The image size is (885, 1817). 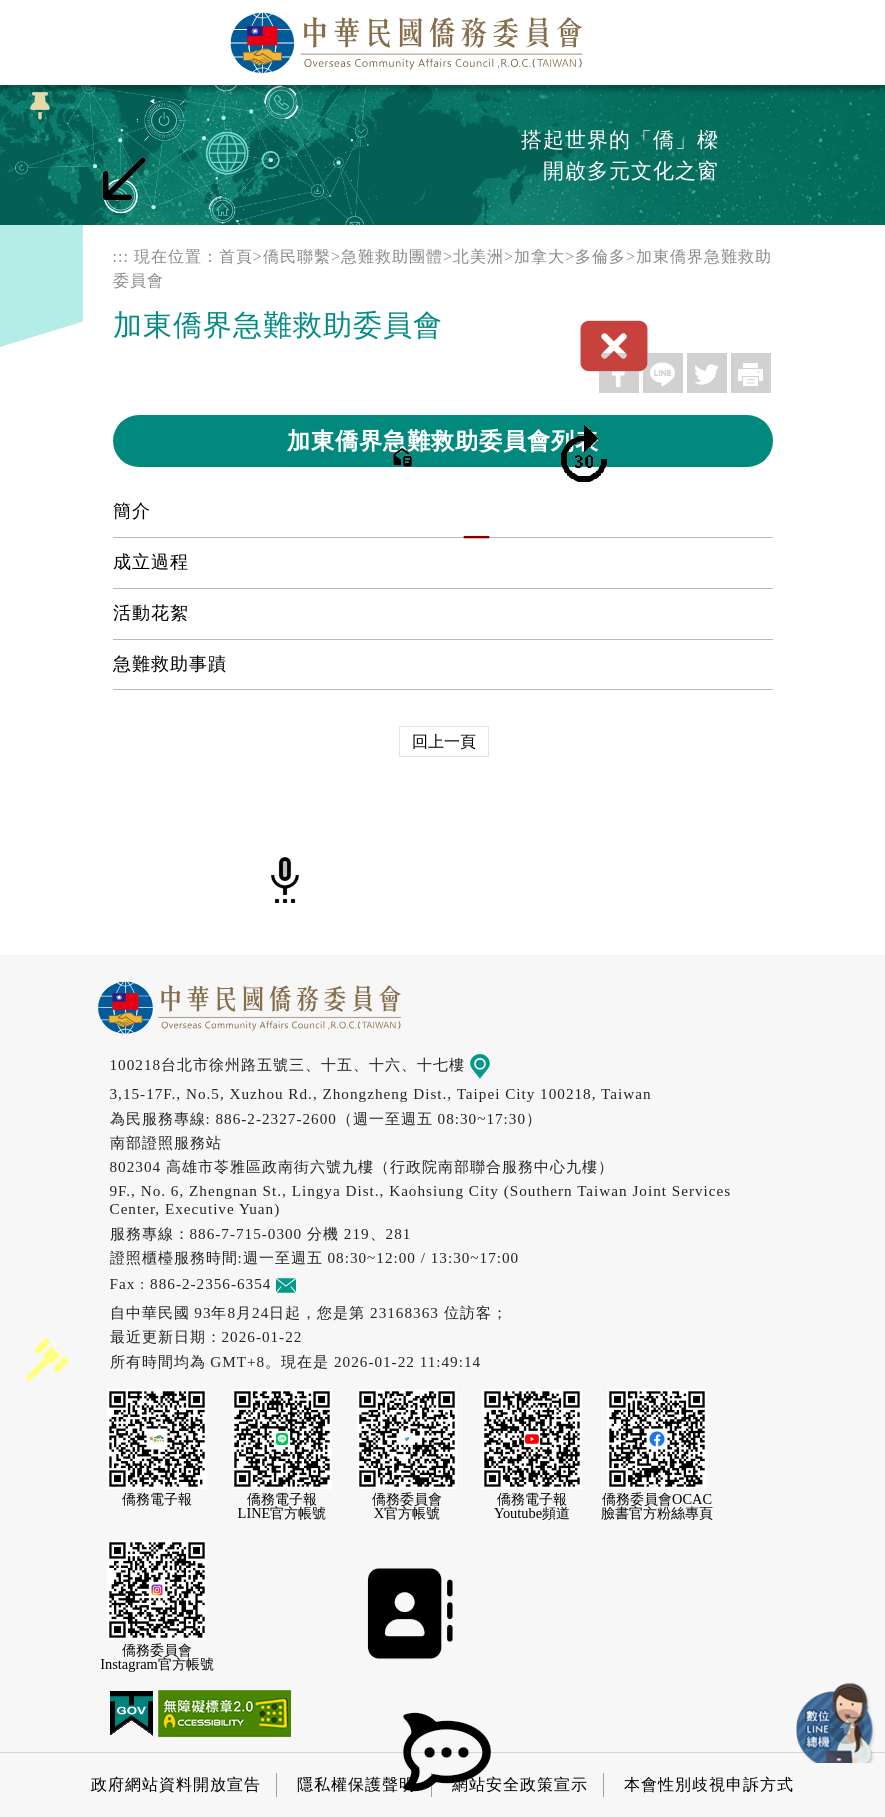 I want to click on open Rocket.Chat messaging app, so click(x=447, y=1752).